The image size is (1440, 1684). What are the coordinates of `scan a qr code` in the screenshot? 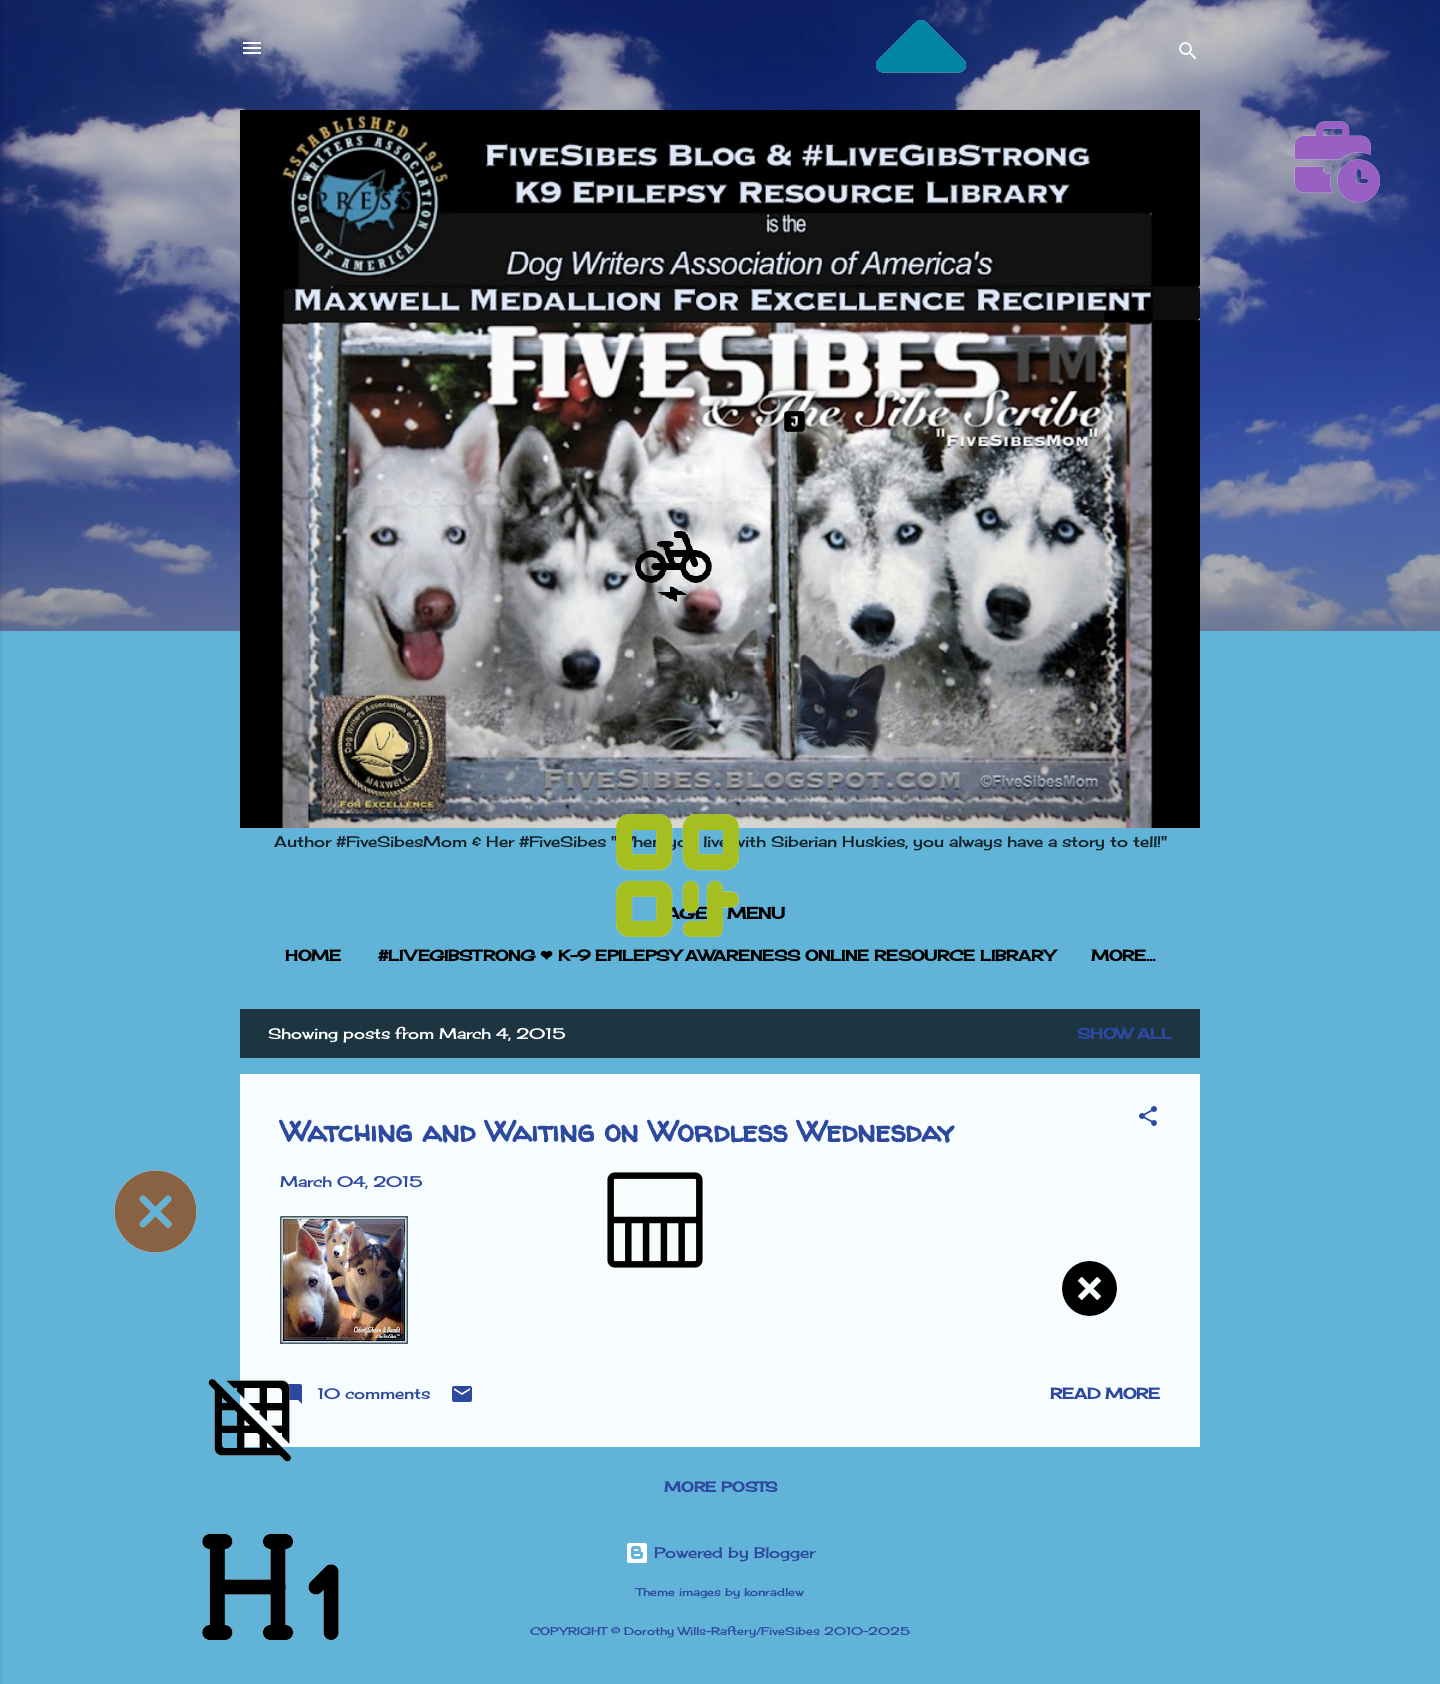 It's located at (677, 875).